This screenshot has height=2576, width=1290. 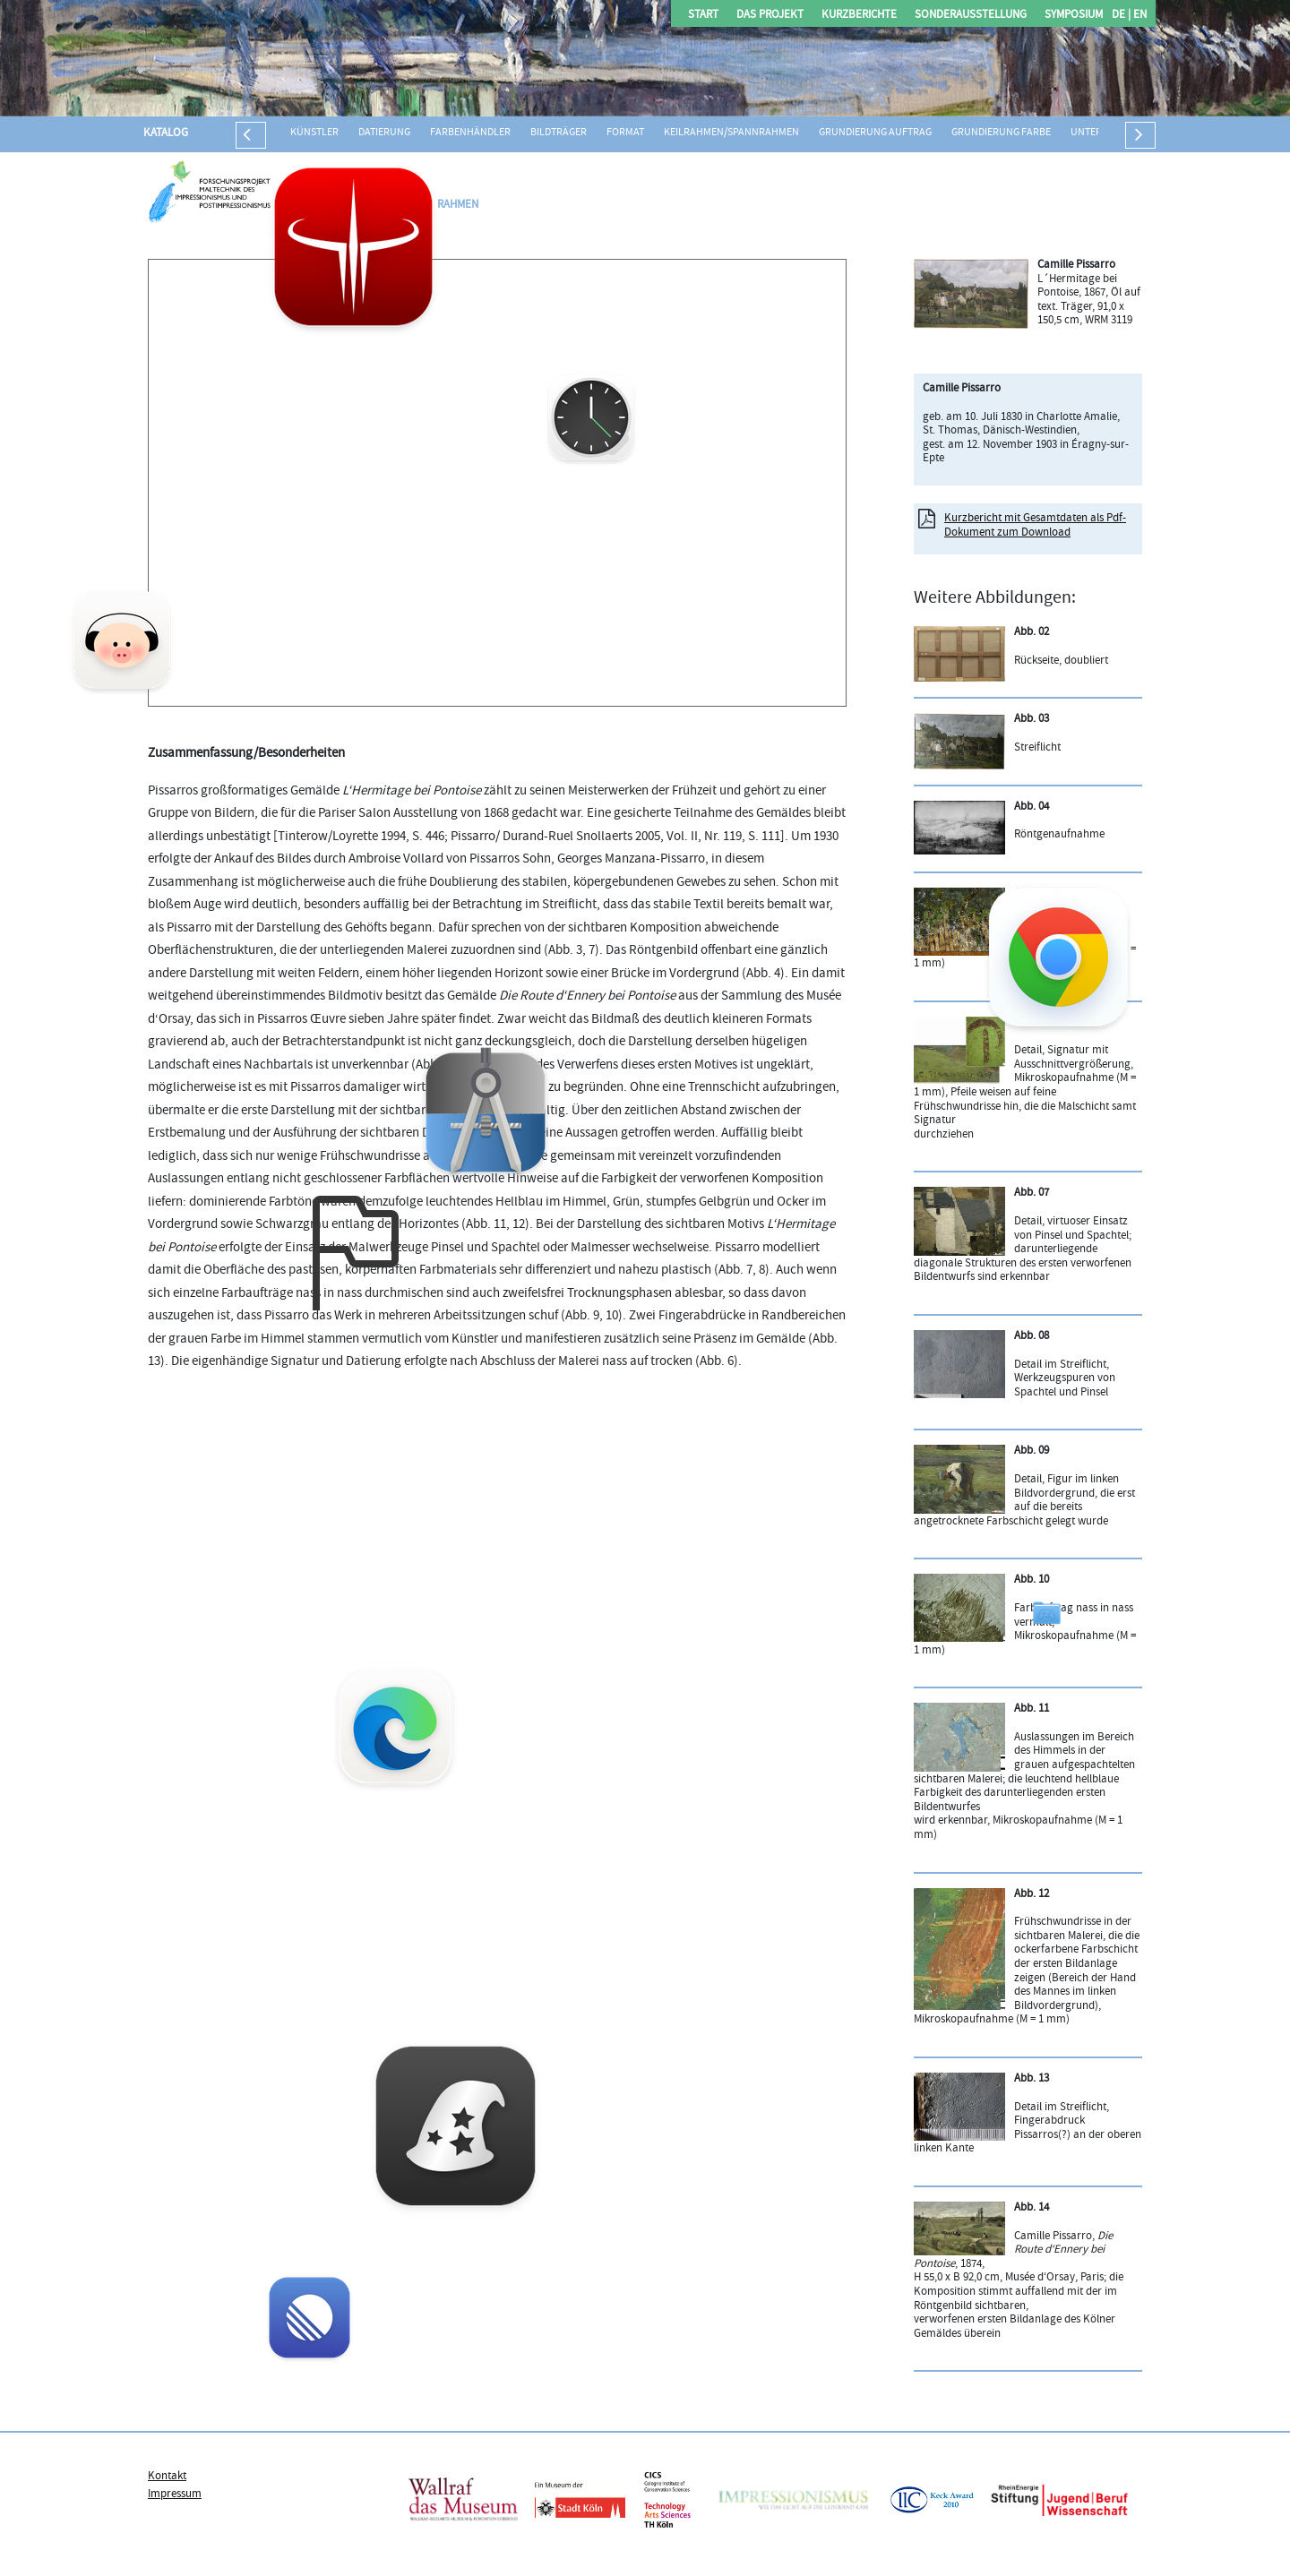 I want to click on launch ioquake3 game engine, so click(x=353, y=246).